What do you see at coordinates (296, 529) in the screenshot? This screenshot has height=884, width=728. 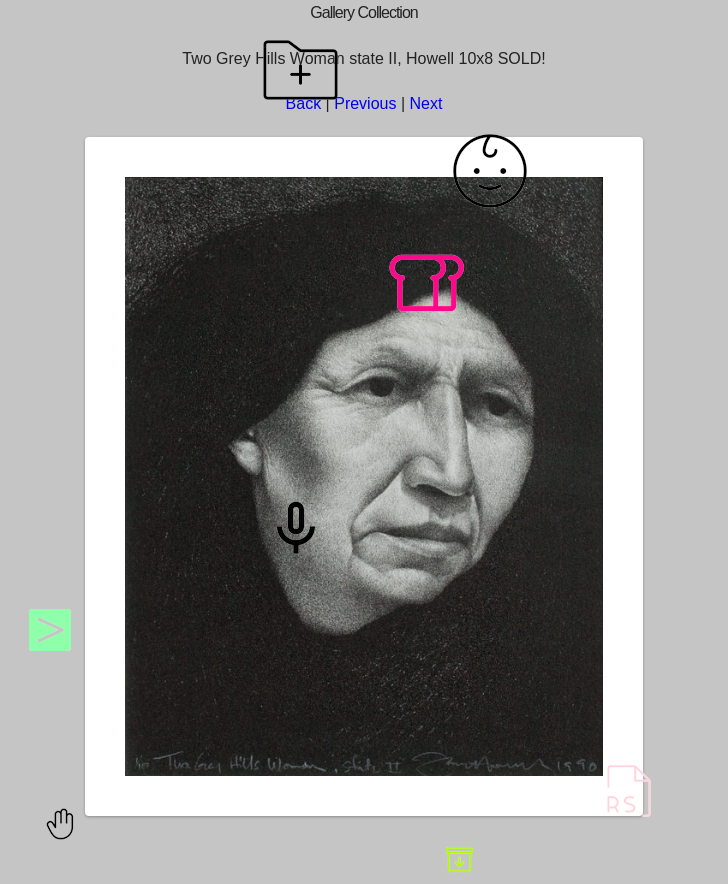 I see `tap to start voice input` at bounding box center [296, 529].